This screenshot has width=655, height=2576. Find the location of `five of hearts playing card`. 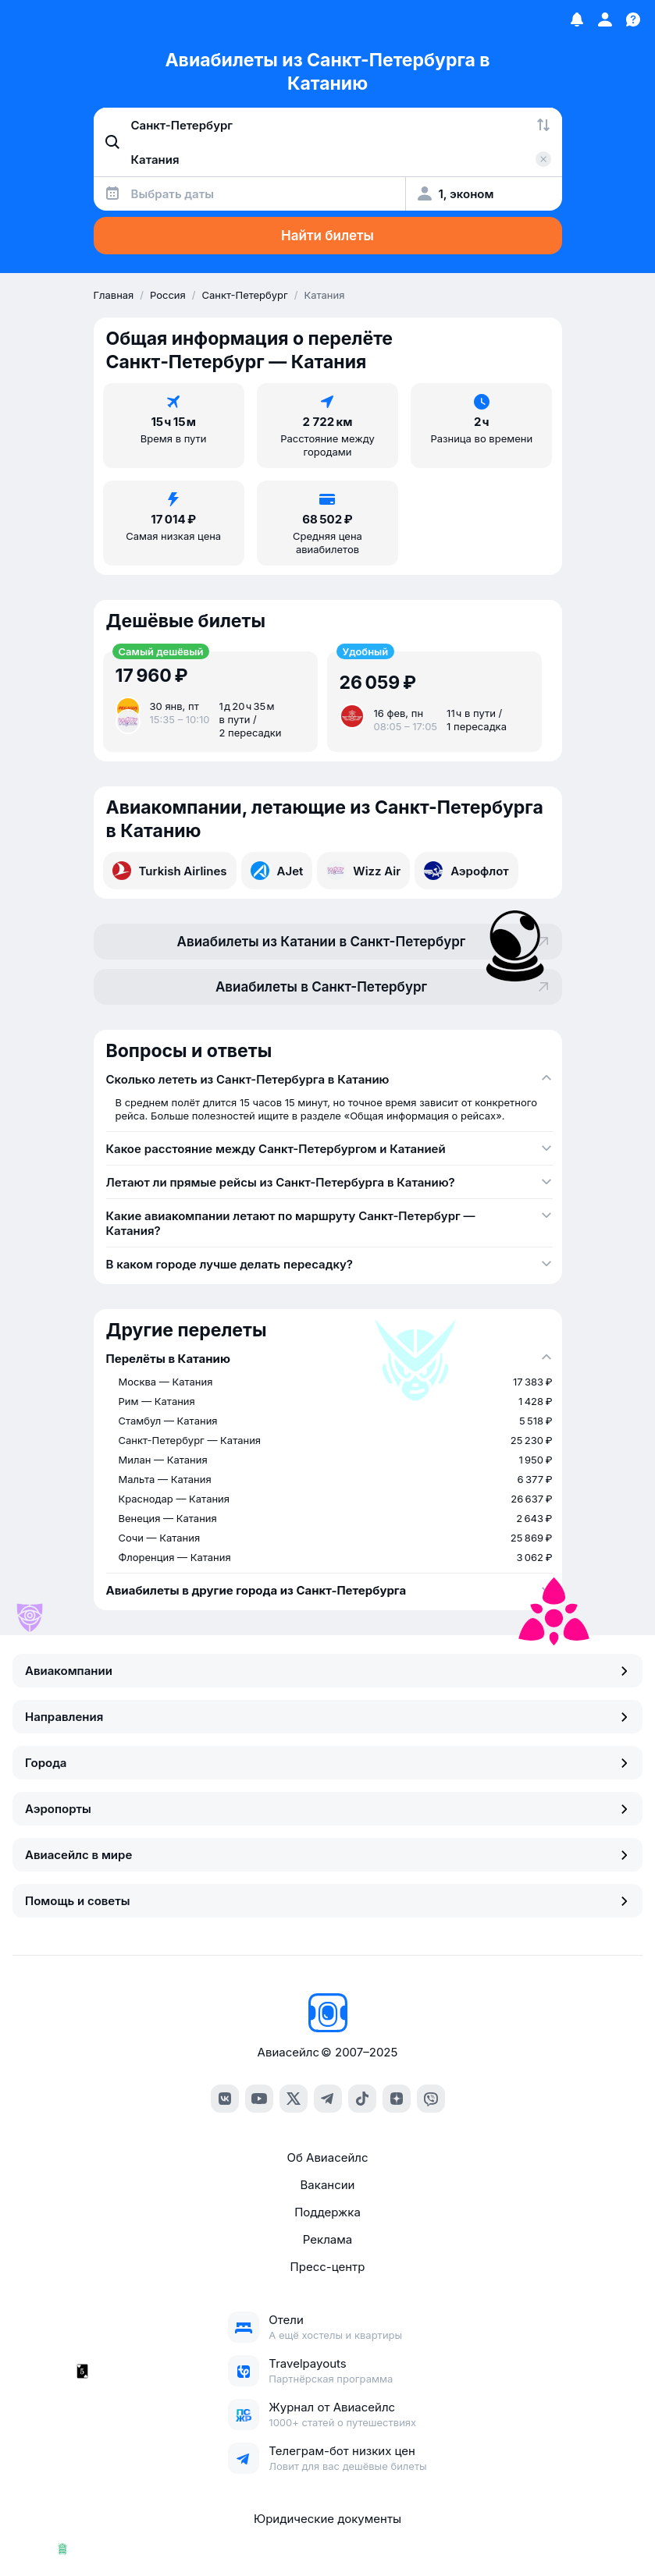

five of hearts playing card is located at coordinates (82, 2371).